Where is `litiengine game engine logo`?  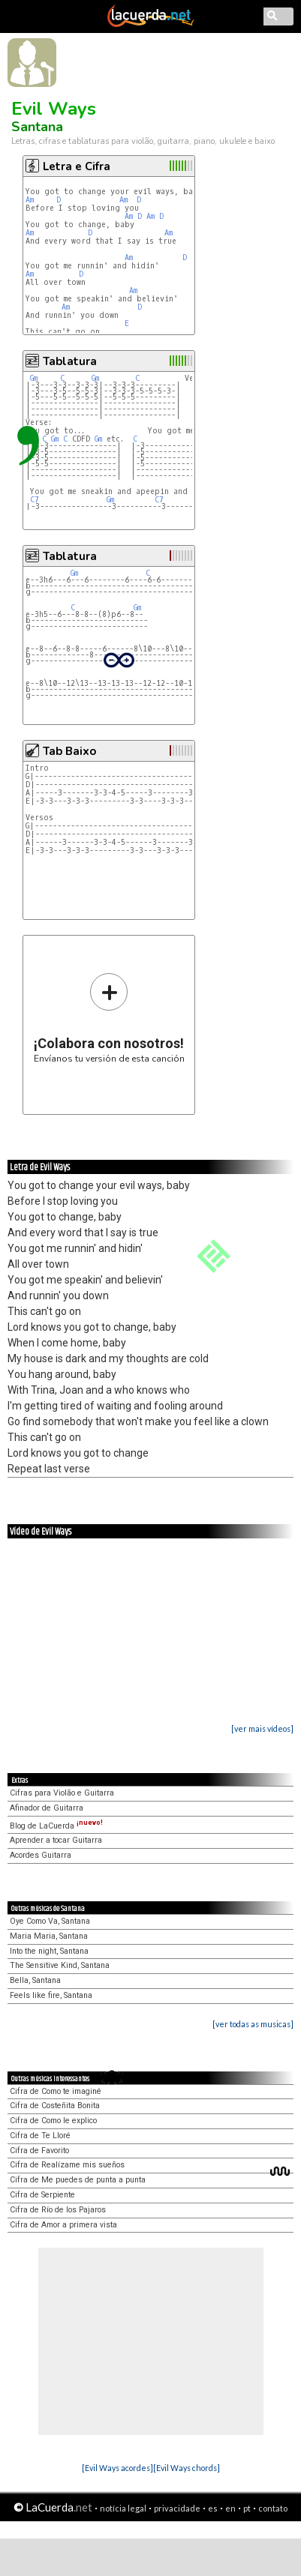 litiengine game engine logo is located at coordinates (213, 1256).